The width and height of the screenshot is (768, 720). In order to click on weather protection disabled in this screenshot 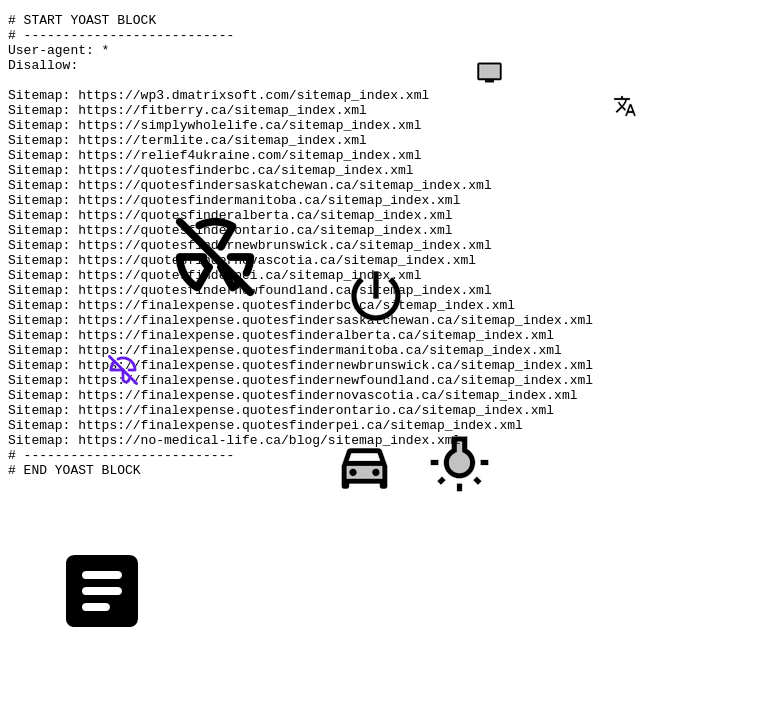, I will do `click(123, 370)`.